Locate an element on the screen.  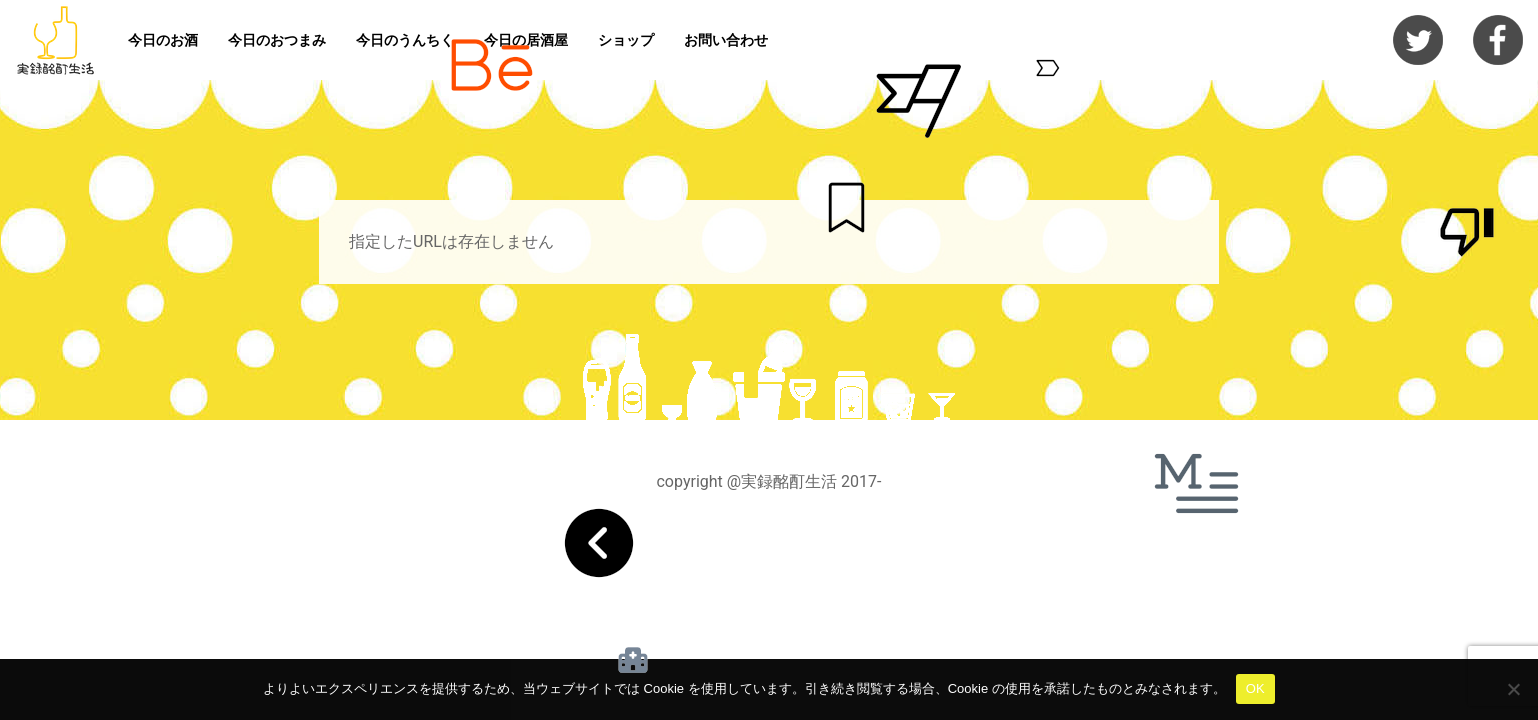
visit behance portfolio is located at coordinates (489, 65).